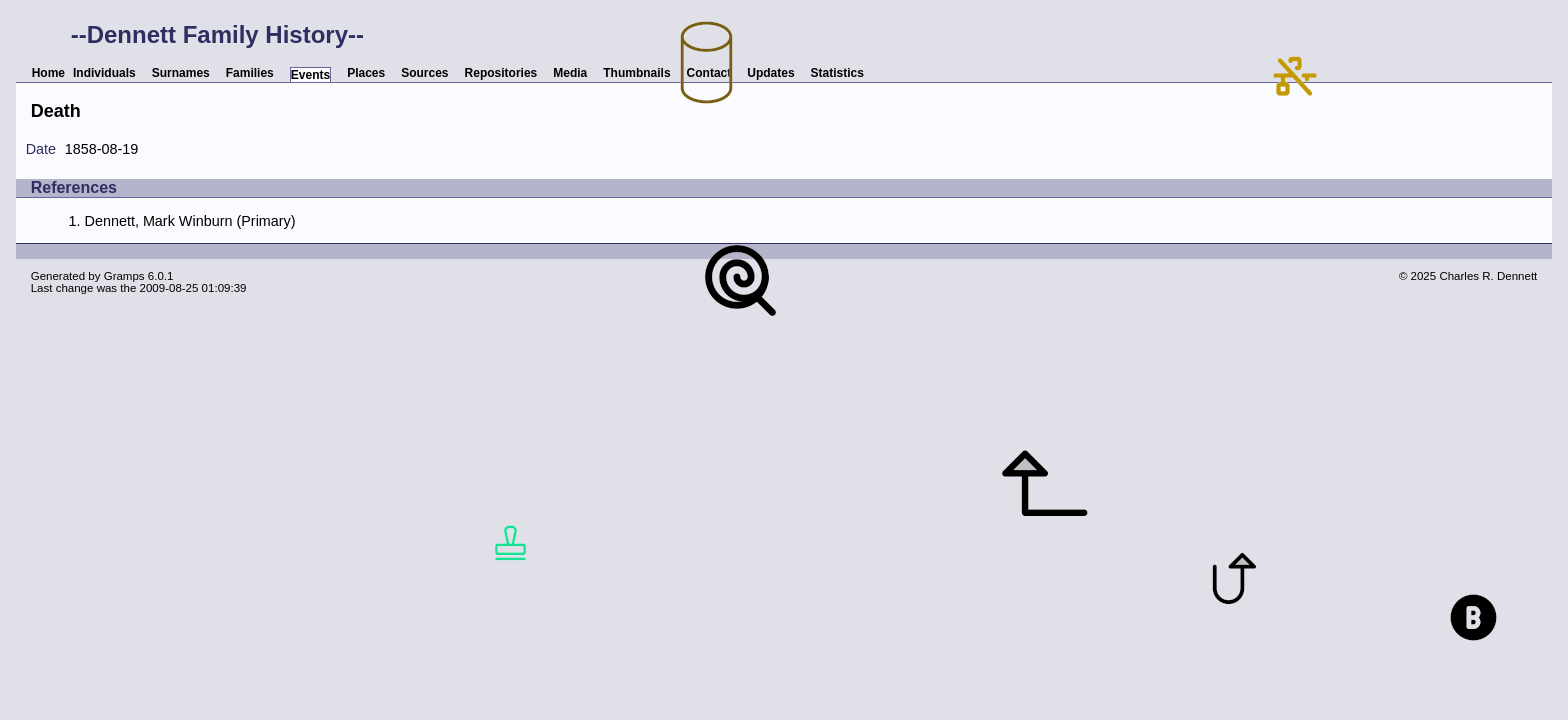 The height and width of the screenshot is (720, 1568). Describe the element at coordinates (706, 62) in the screenshot. I see `represents a database or data storage` at that location.